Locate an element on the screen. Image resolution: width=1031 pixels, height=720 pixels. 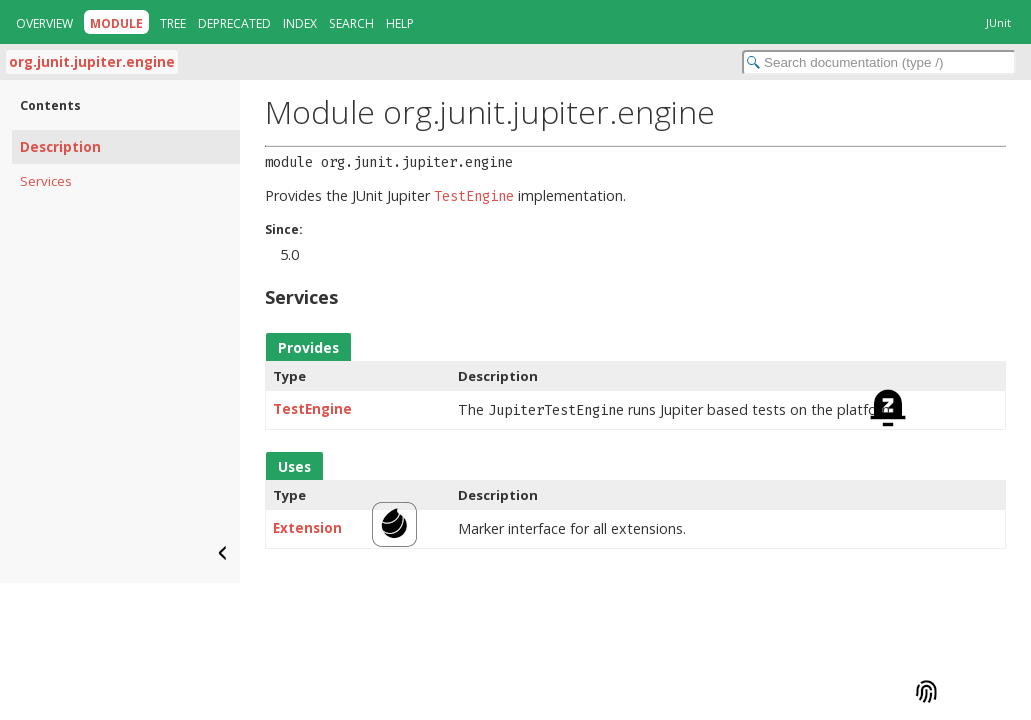
authenticate with fingerprint is located at coordinates (926, 691).